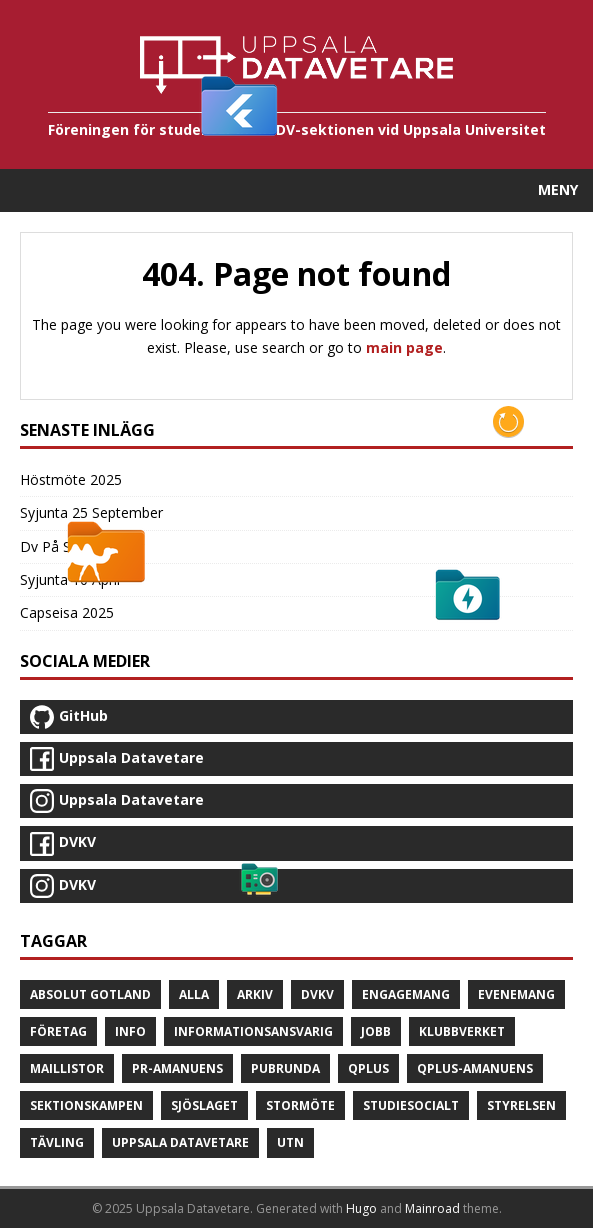 This screenshot has height=1228, width=593. I want to click on open fastapi project folder, so click(467, 596).